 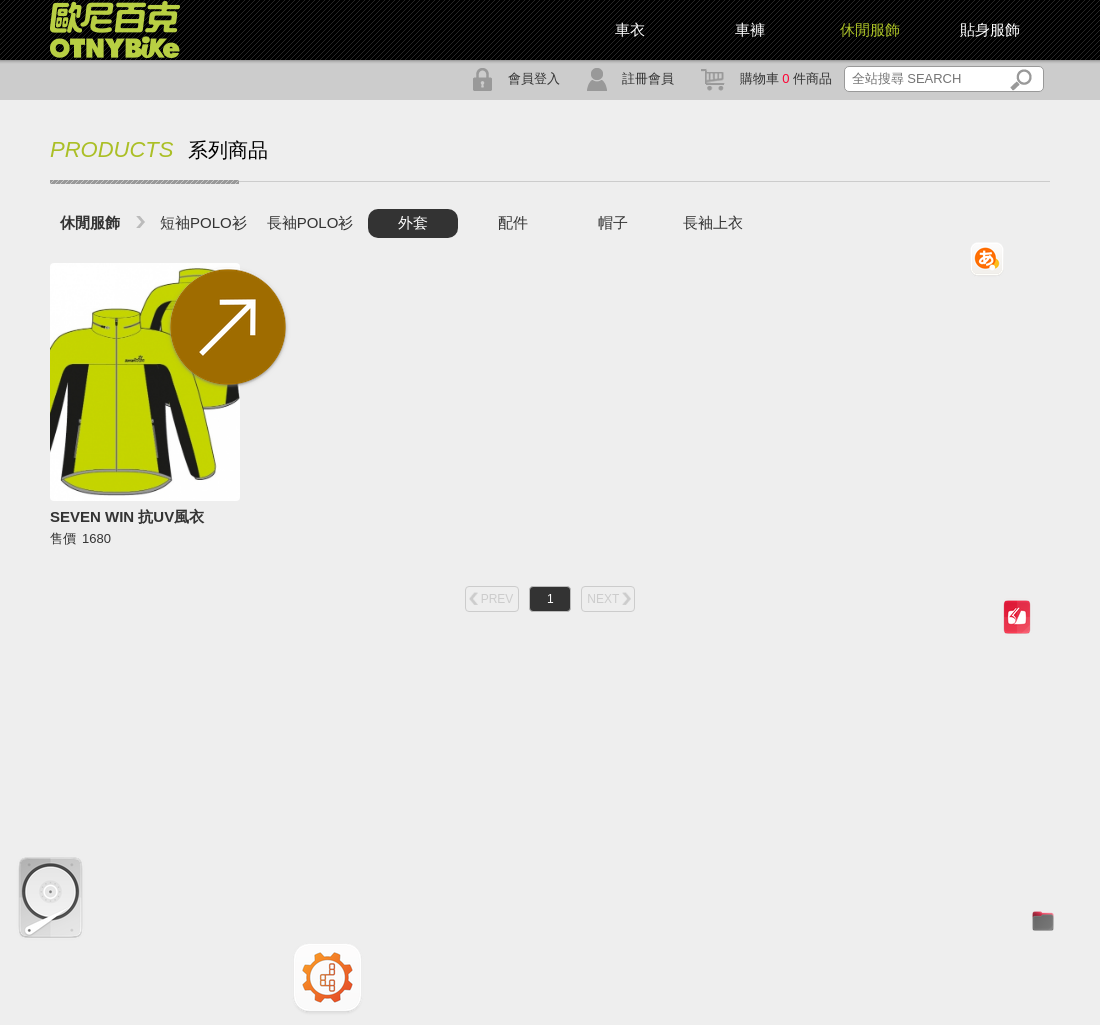 I want to click on open folder to view contents, so click(x=1043, y=921).